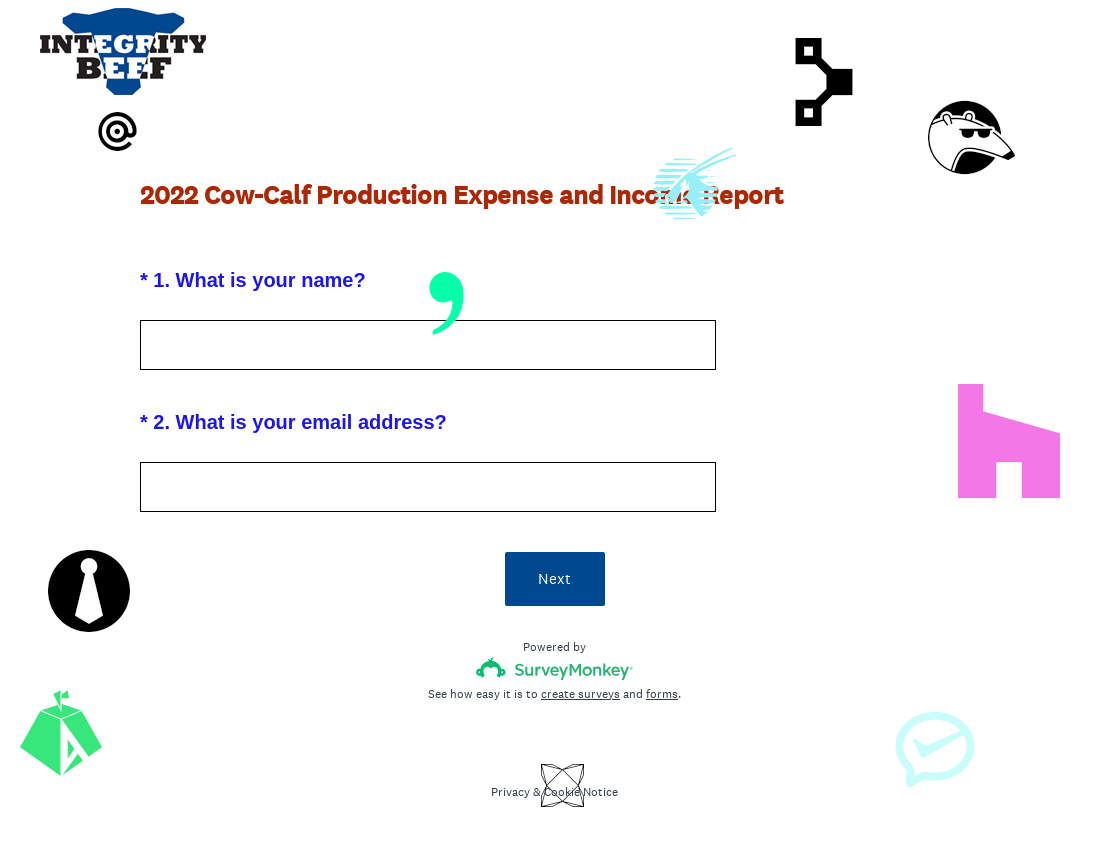  I want to click on puppet configuration management tool logo, so click(824, 82).